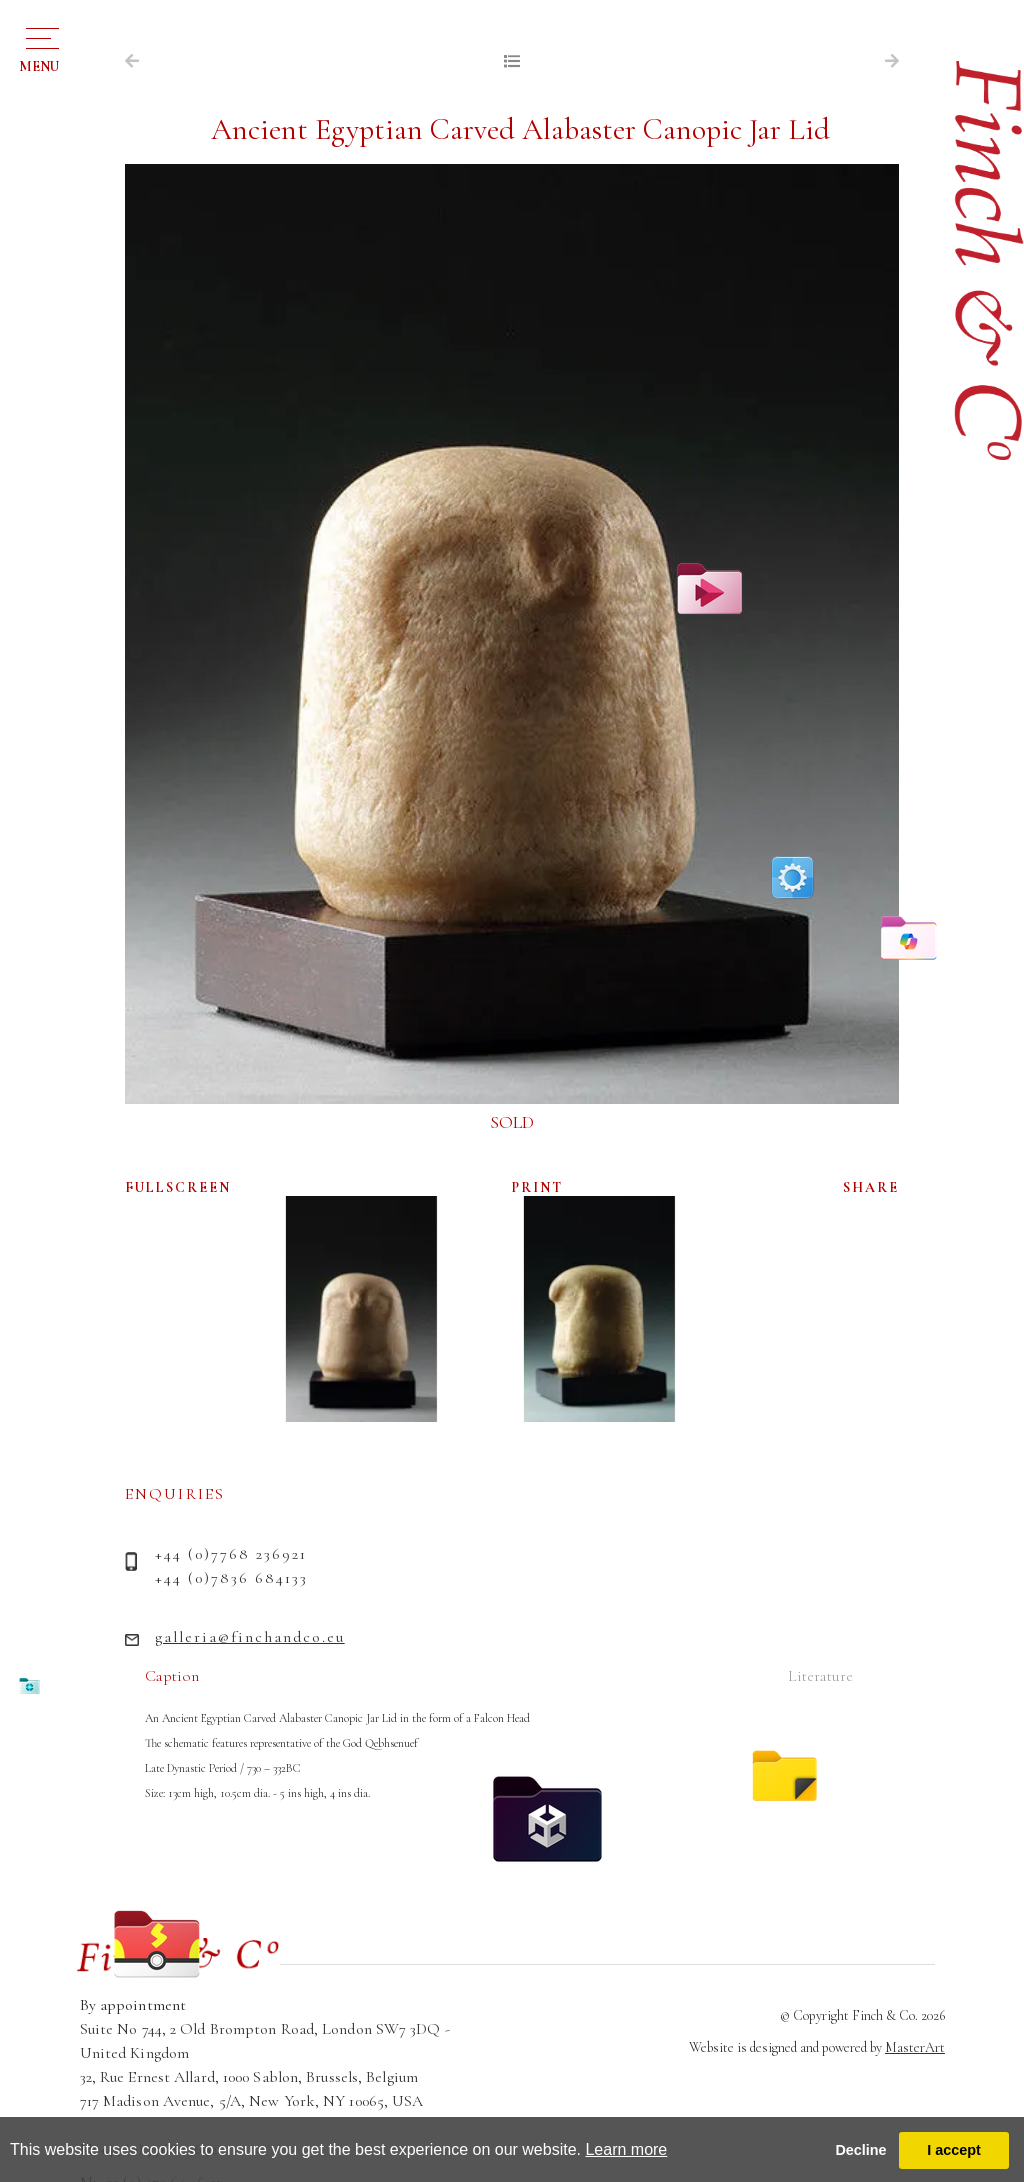 Image resolution: width=1024 pixels, height=2182 pixels. I want to click on open default applications settings, so click(792, 877).